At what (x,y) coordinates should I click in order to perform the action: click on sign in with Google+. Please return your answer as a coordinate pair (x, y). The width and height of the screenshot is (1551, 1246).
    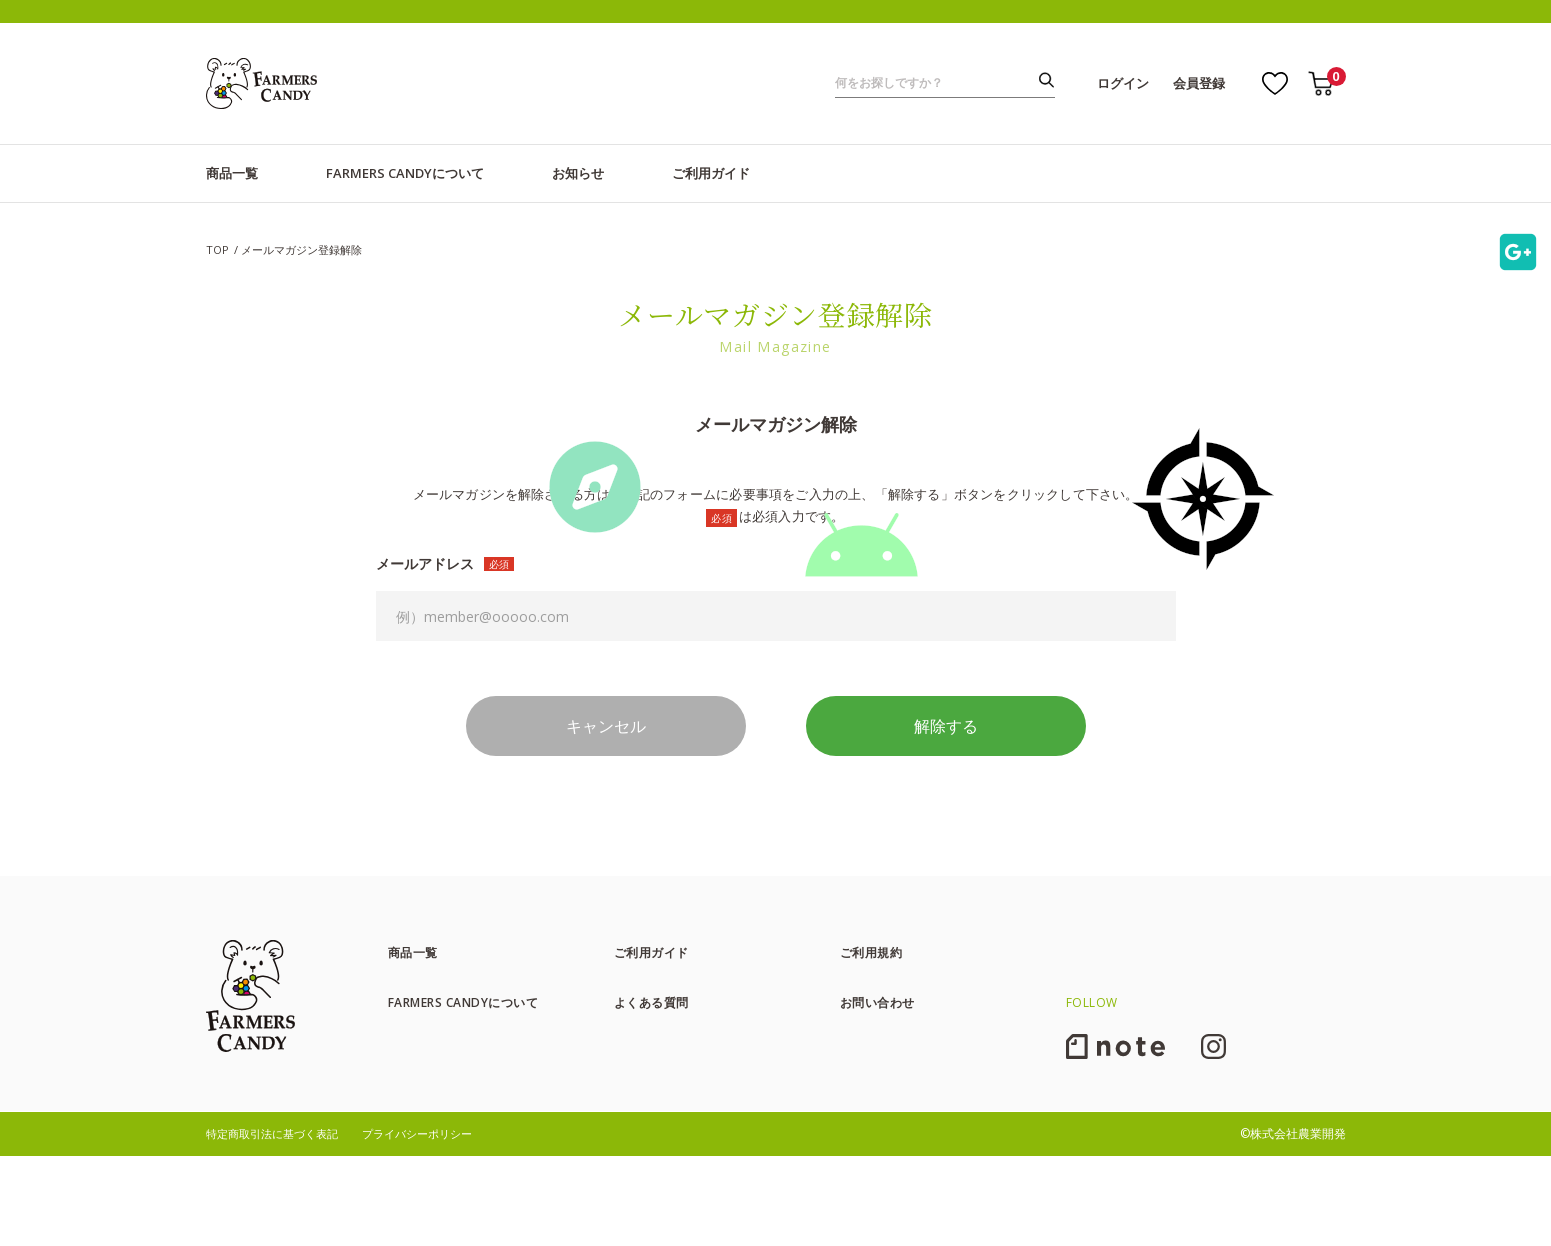
    Looking at the image, I should click on (1518, 252).